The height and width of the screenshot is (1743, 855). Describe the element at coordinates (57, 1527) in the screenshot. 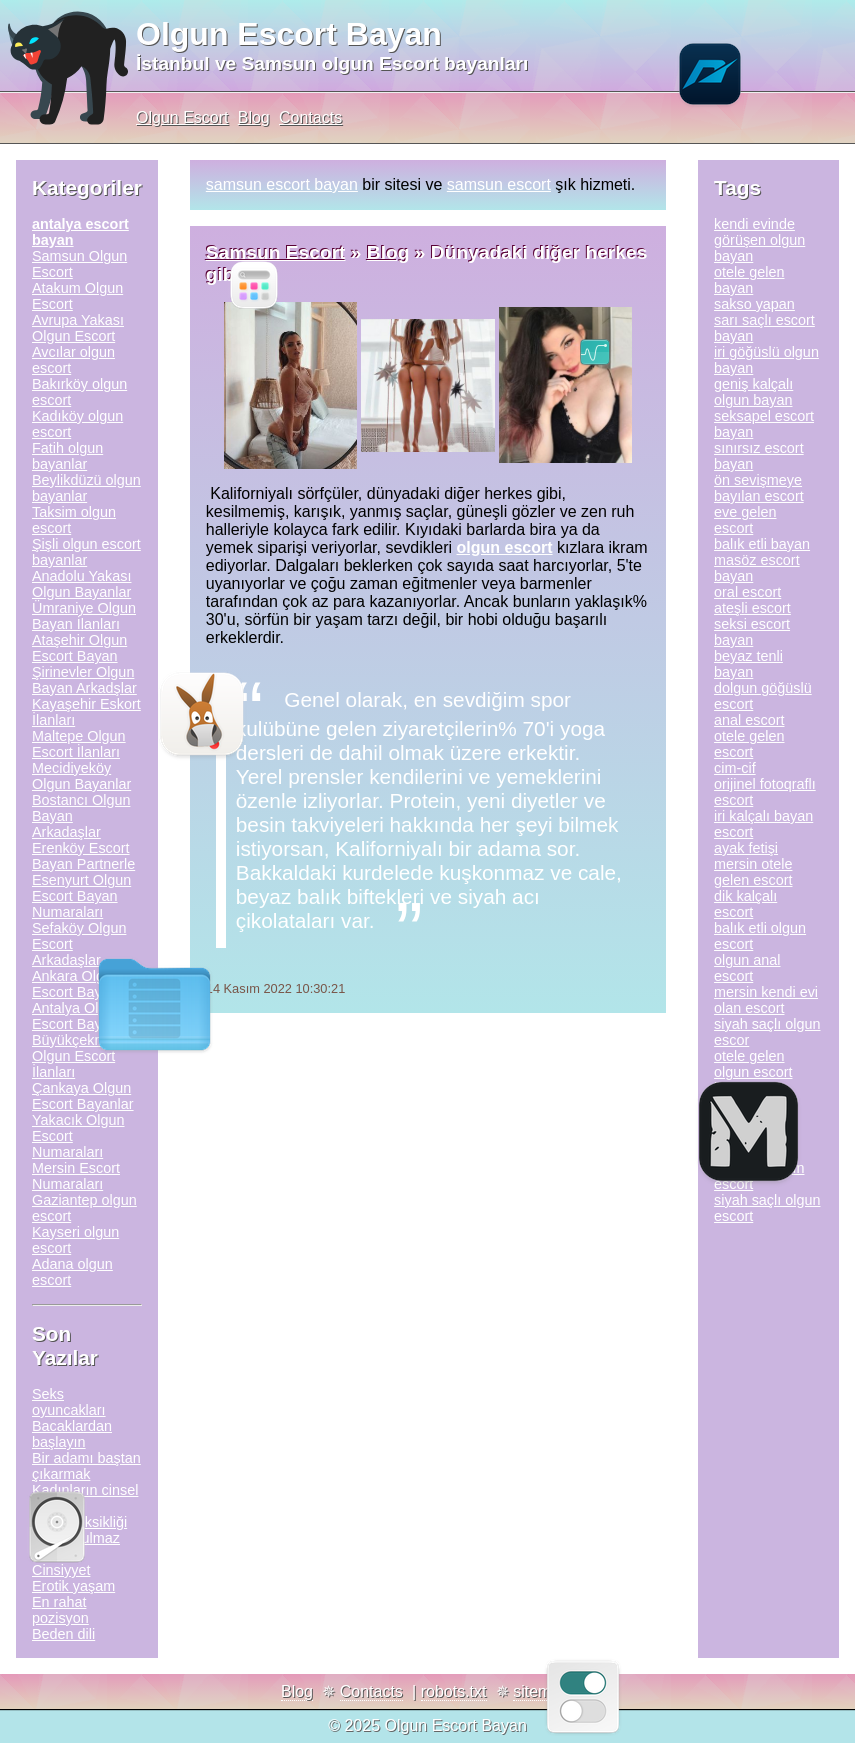

I see `open disk management utility` at that location.